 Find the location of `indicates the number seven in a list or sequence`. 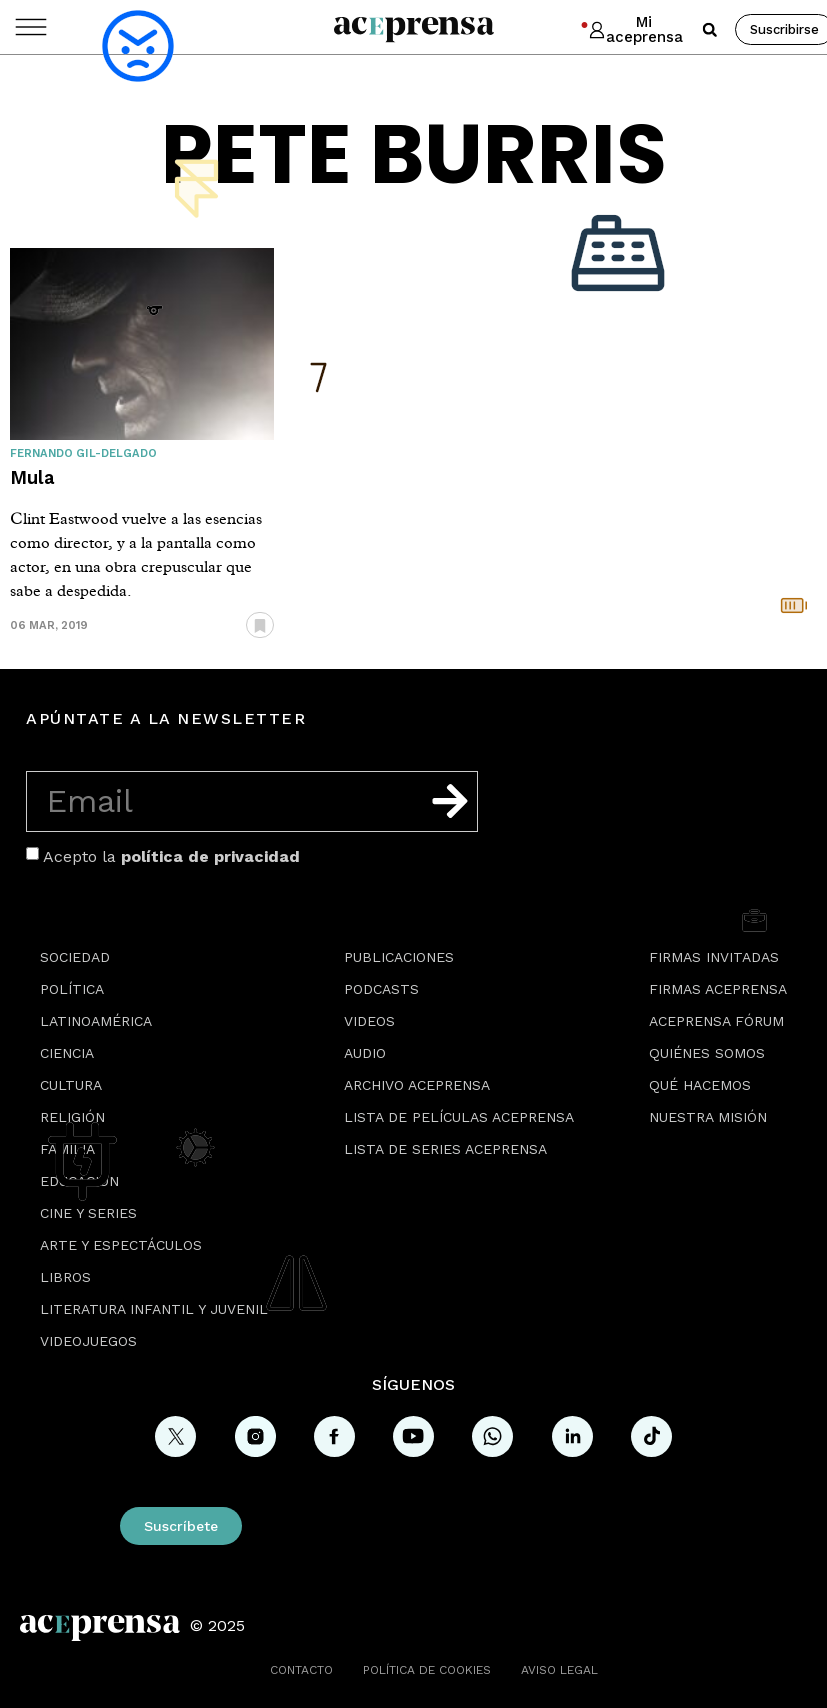

indicates the number seven in a list or sequence is located at coordinates (318, 377).